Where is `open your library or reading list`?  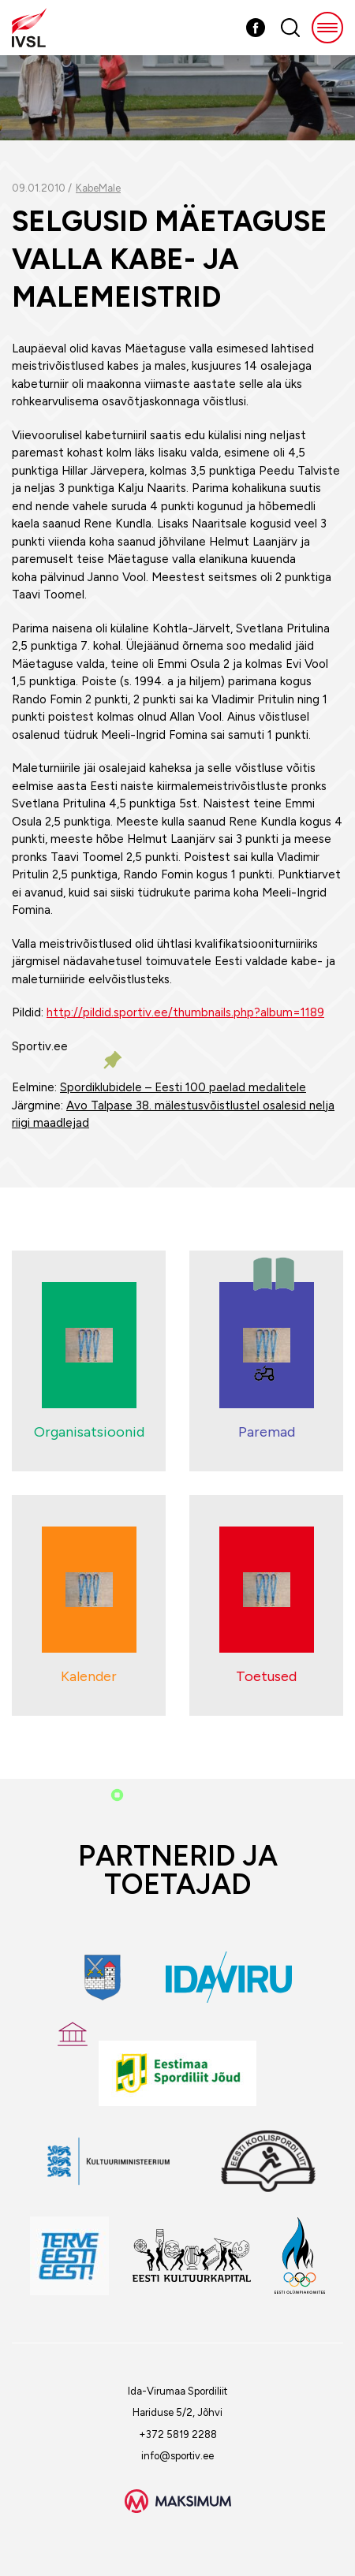
open your library or reading list is located at coordinates (274, 1274).